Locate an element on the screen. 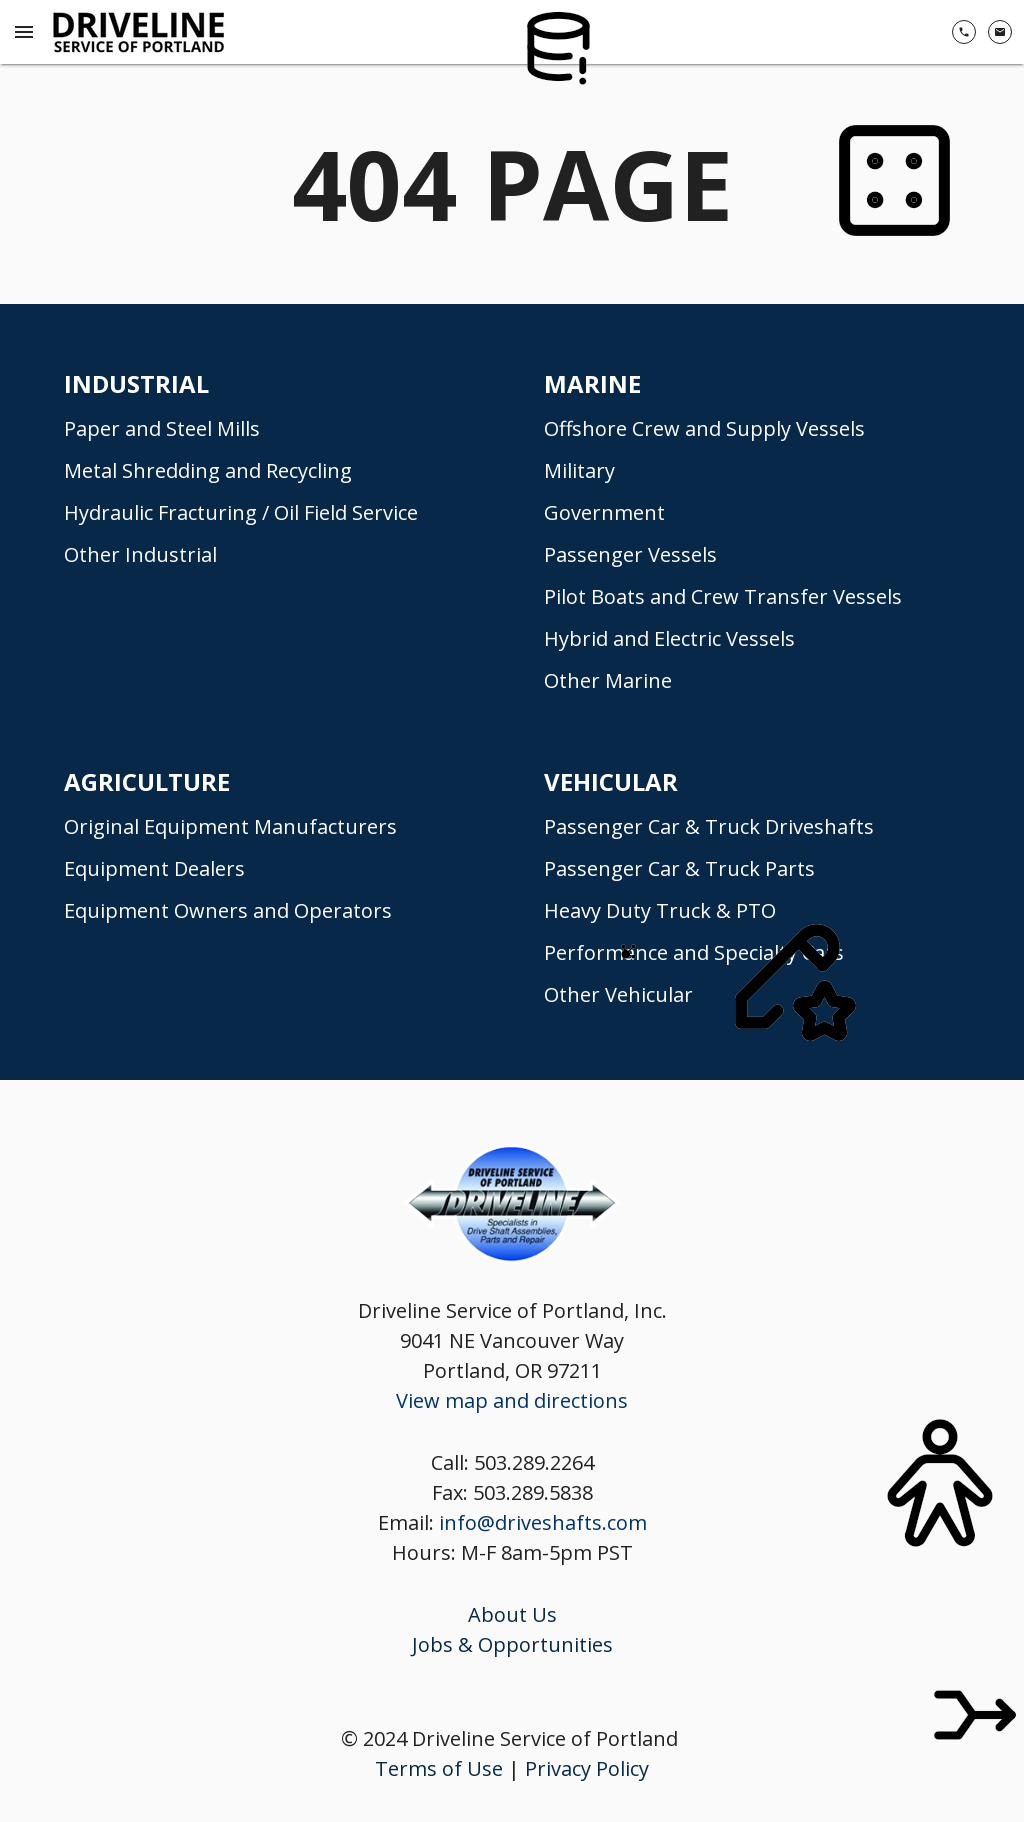  database error or warning status is located at coordinates (558, 46).